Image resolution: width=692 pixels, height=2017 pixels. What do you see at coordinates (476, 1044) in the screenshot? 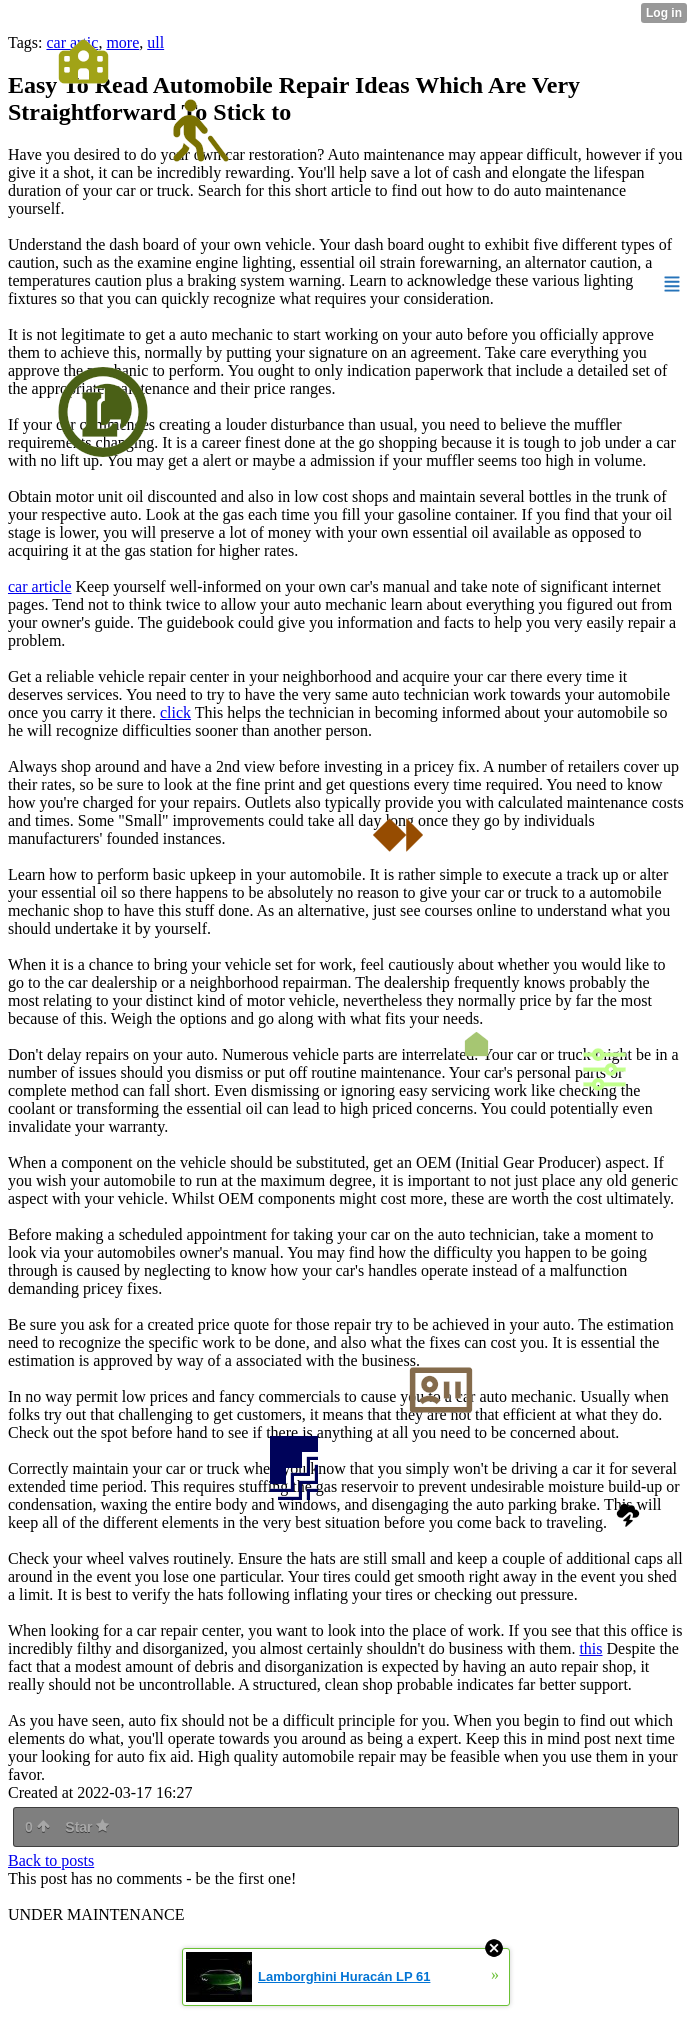
I see `navigate to home screen` at bounding box center [476, 1044].